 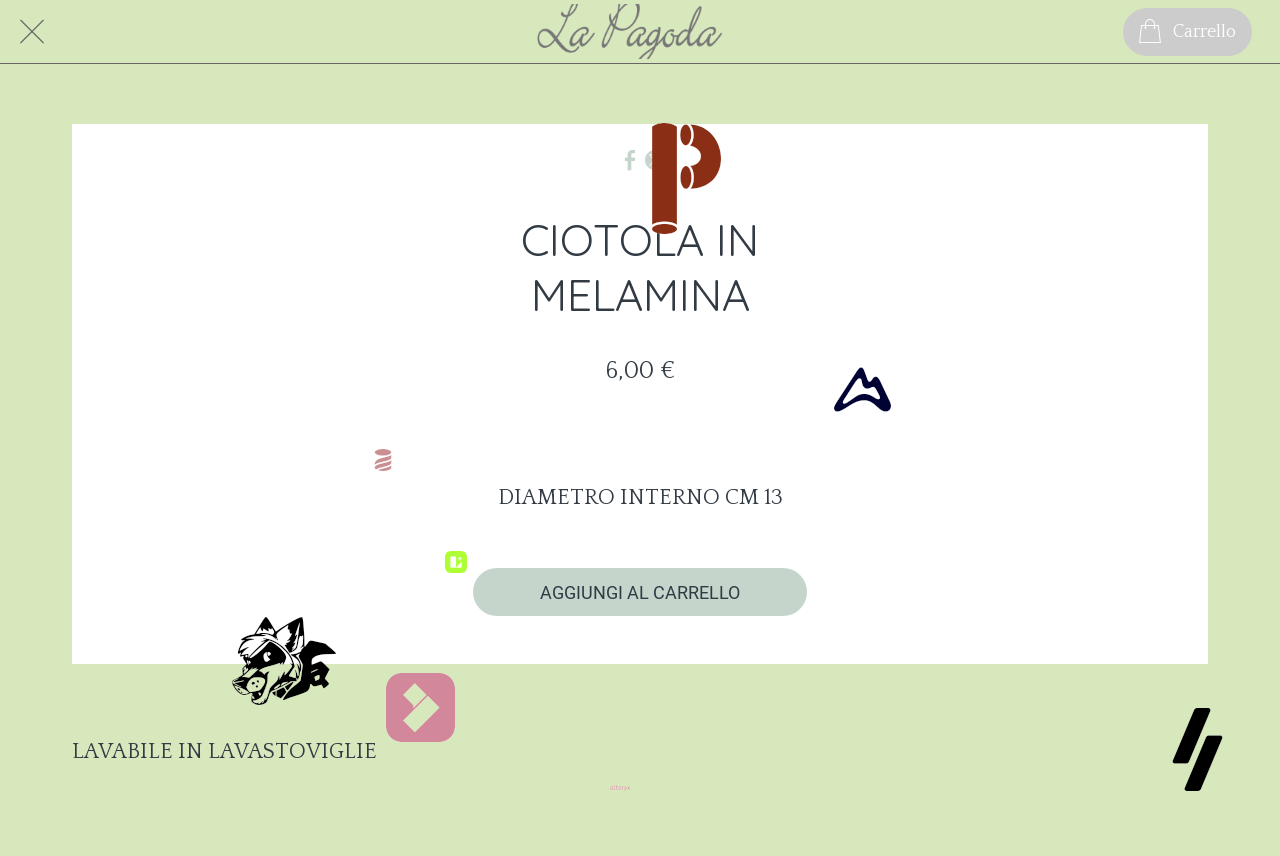 What do you see at coordinates (456, 562) in the screenshot?
I see `open lunacy design application` at bounding box center [456, 562].